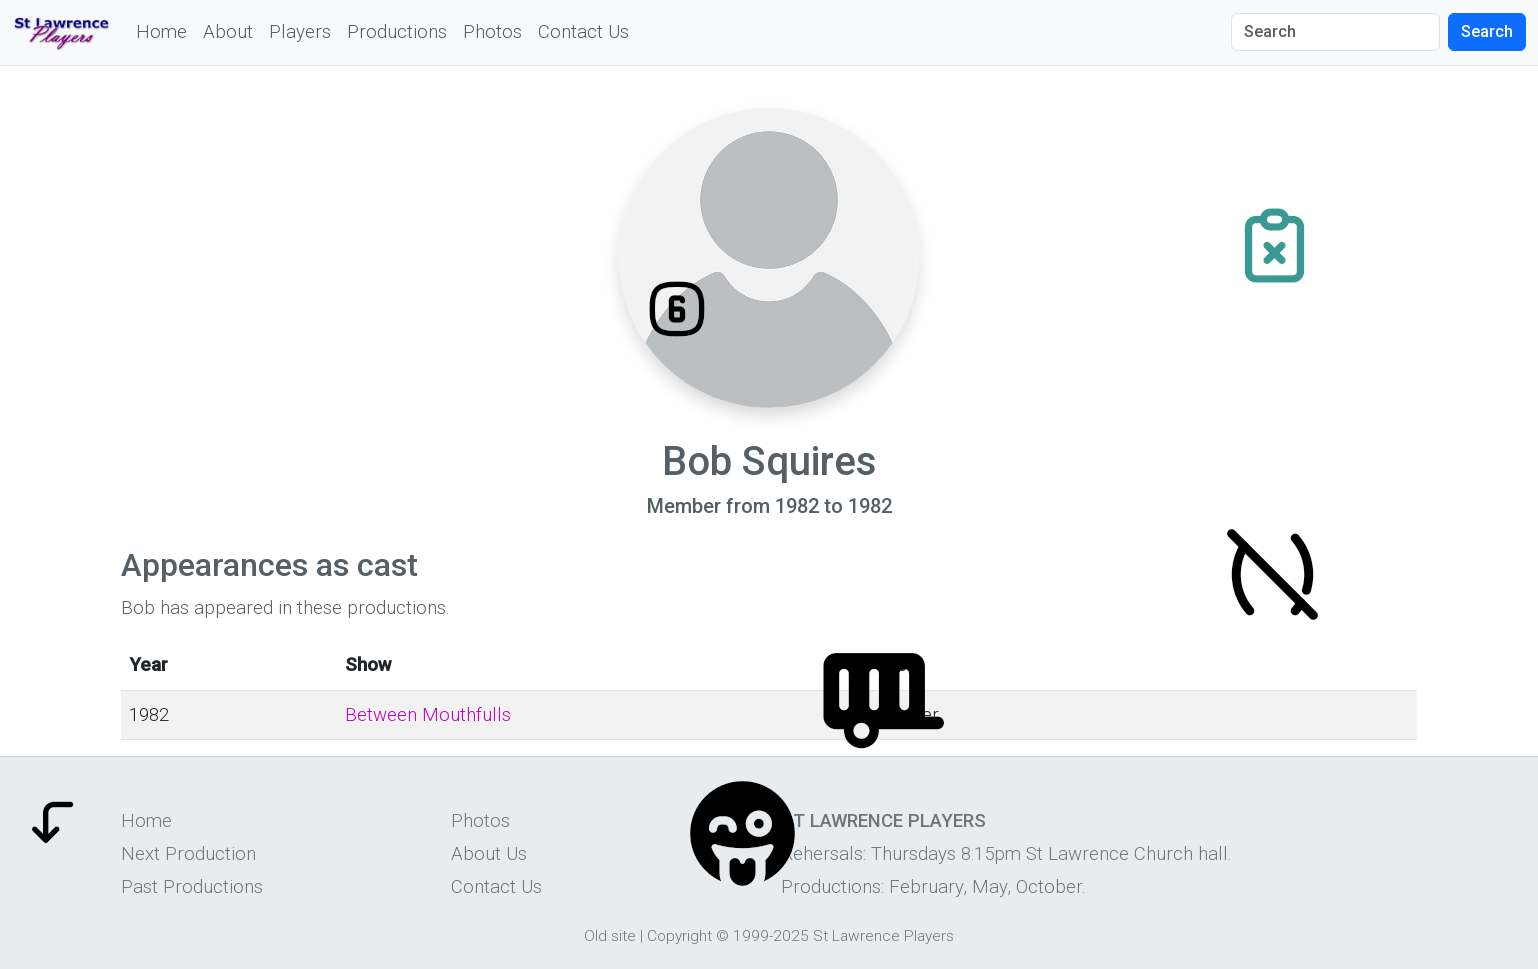  What do you see at coordinates (677, 309) in the screenshot?
I see `indicates step 6 in a multi-step process` at bounding box center [677, 309].